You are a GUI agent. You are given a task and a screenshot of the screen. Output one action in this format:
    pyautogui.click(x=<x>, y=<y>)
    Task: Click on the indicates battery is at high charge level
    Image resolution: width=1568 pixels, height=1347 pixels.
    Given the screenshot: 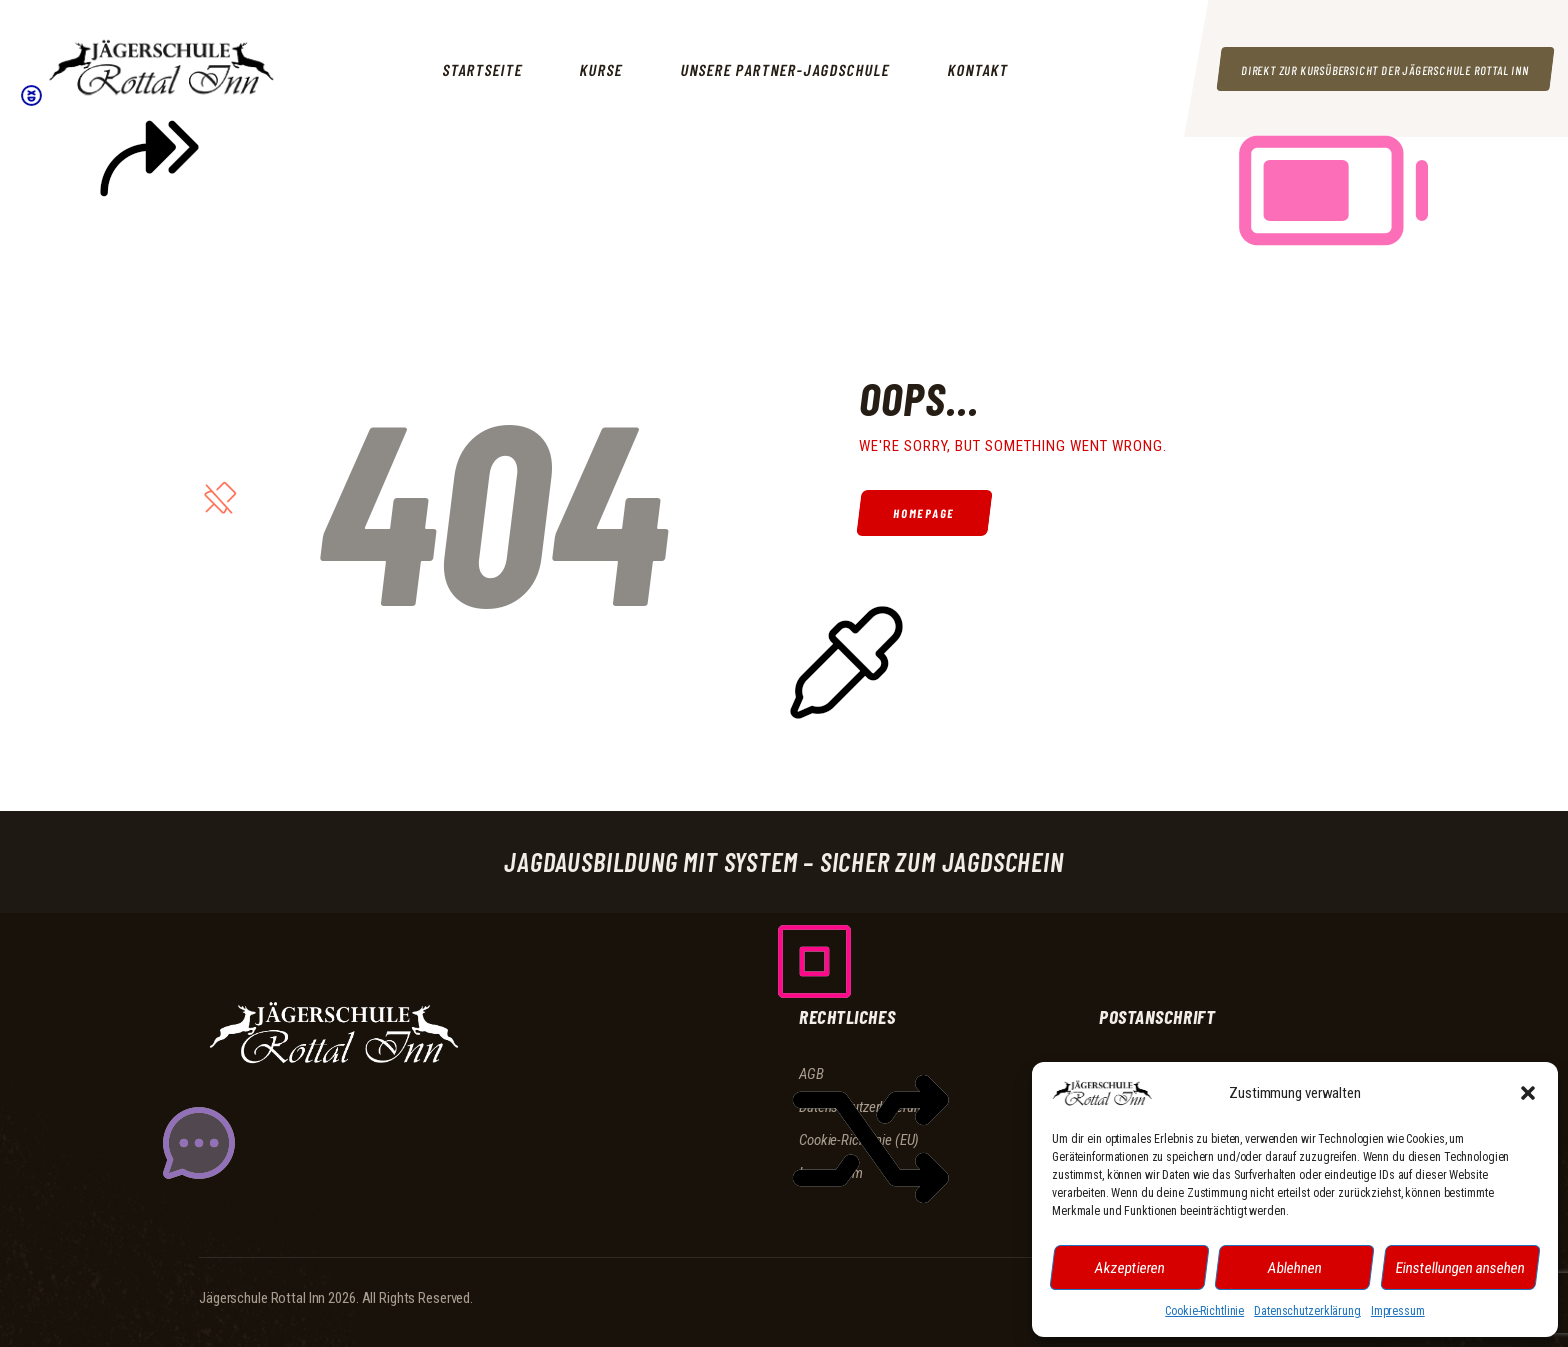 What is the action you would take?
    pyautogui.click(x=1330, y=190)
    